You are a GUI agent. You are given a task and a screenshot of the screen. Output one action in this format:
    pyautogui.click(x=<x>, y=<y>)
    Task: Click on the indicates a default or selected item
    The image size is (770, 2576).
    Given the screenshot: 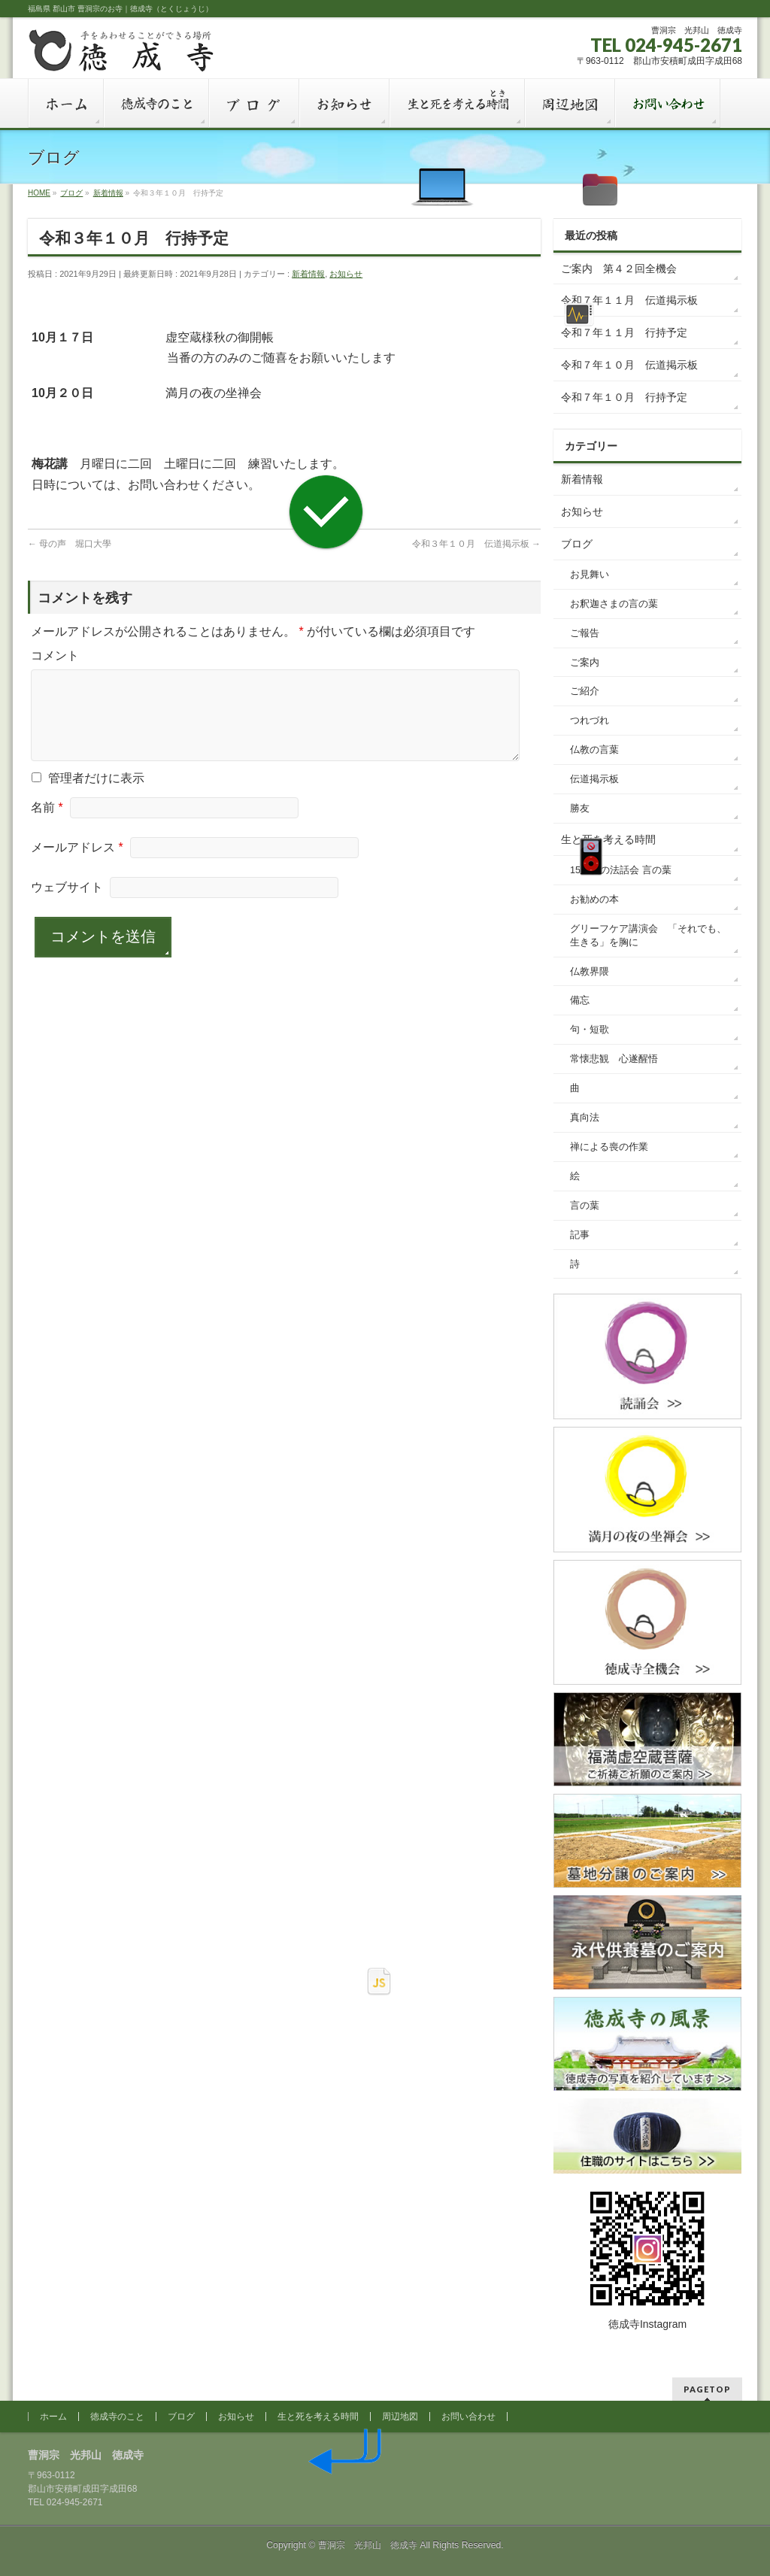 What is the action you would take?
    pyautogui.click(x=326, y=511)
    